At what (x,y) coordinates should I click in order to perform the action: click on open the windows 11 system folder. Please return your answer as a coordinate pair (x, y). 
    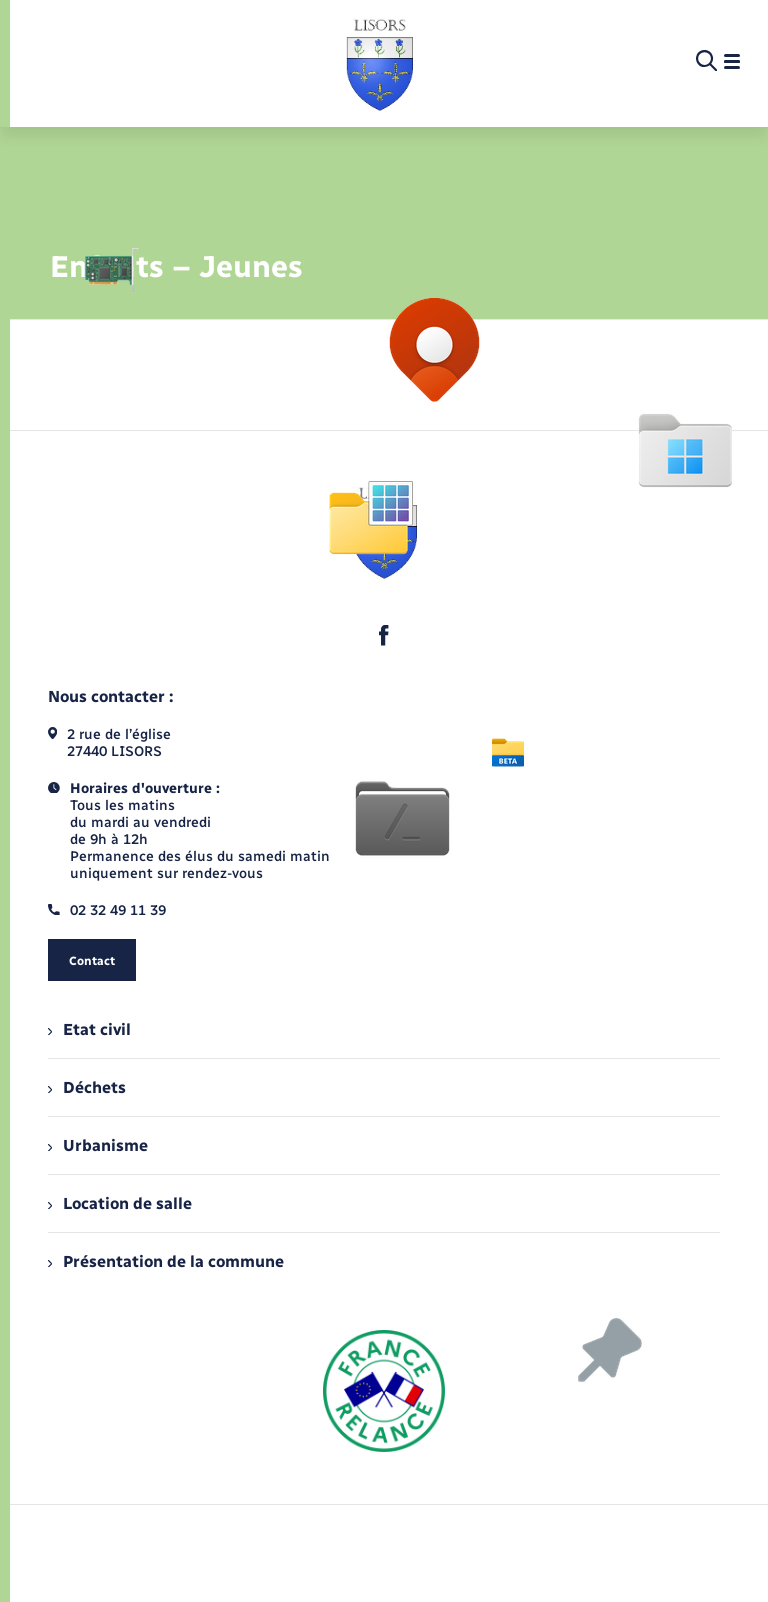
    Looking at the image, I should click on (685, 453).